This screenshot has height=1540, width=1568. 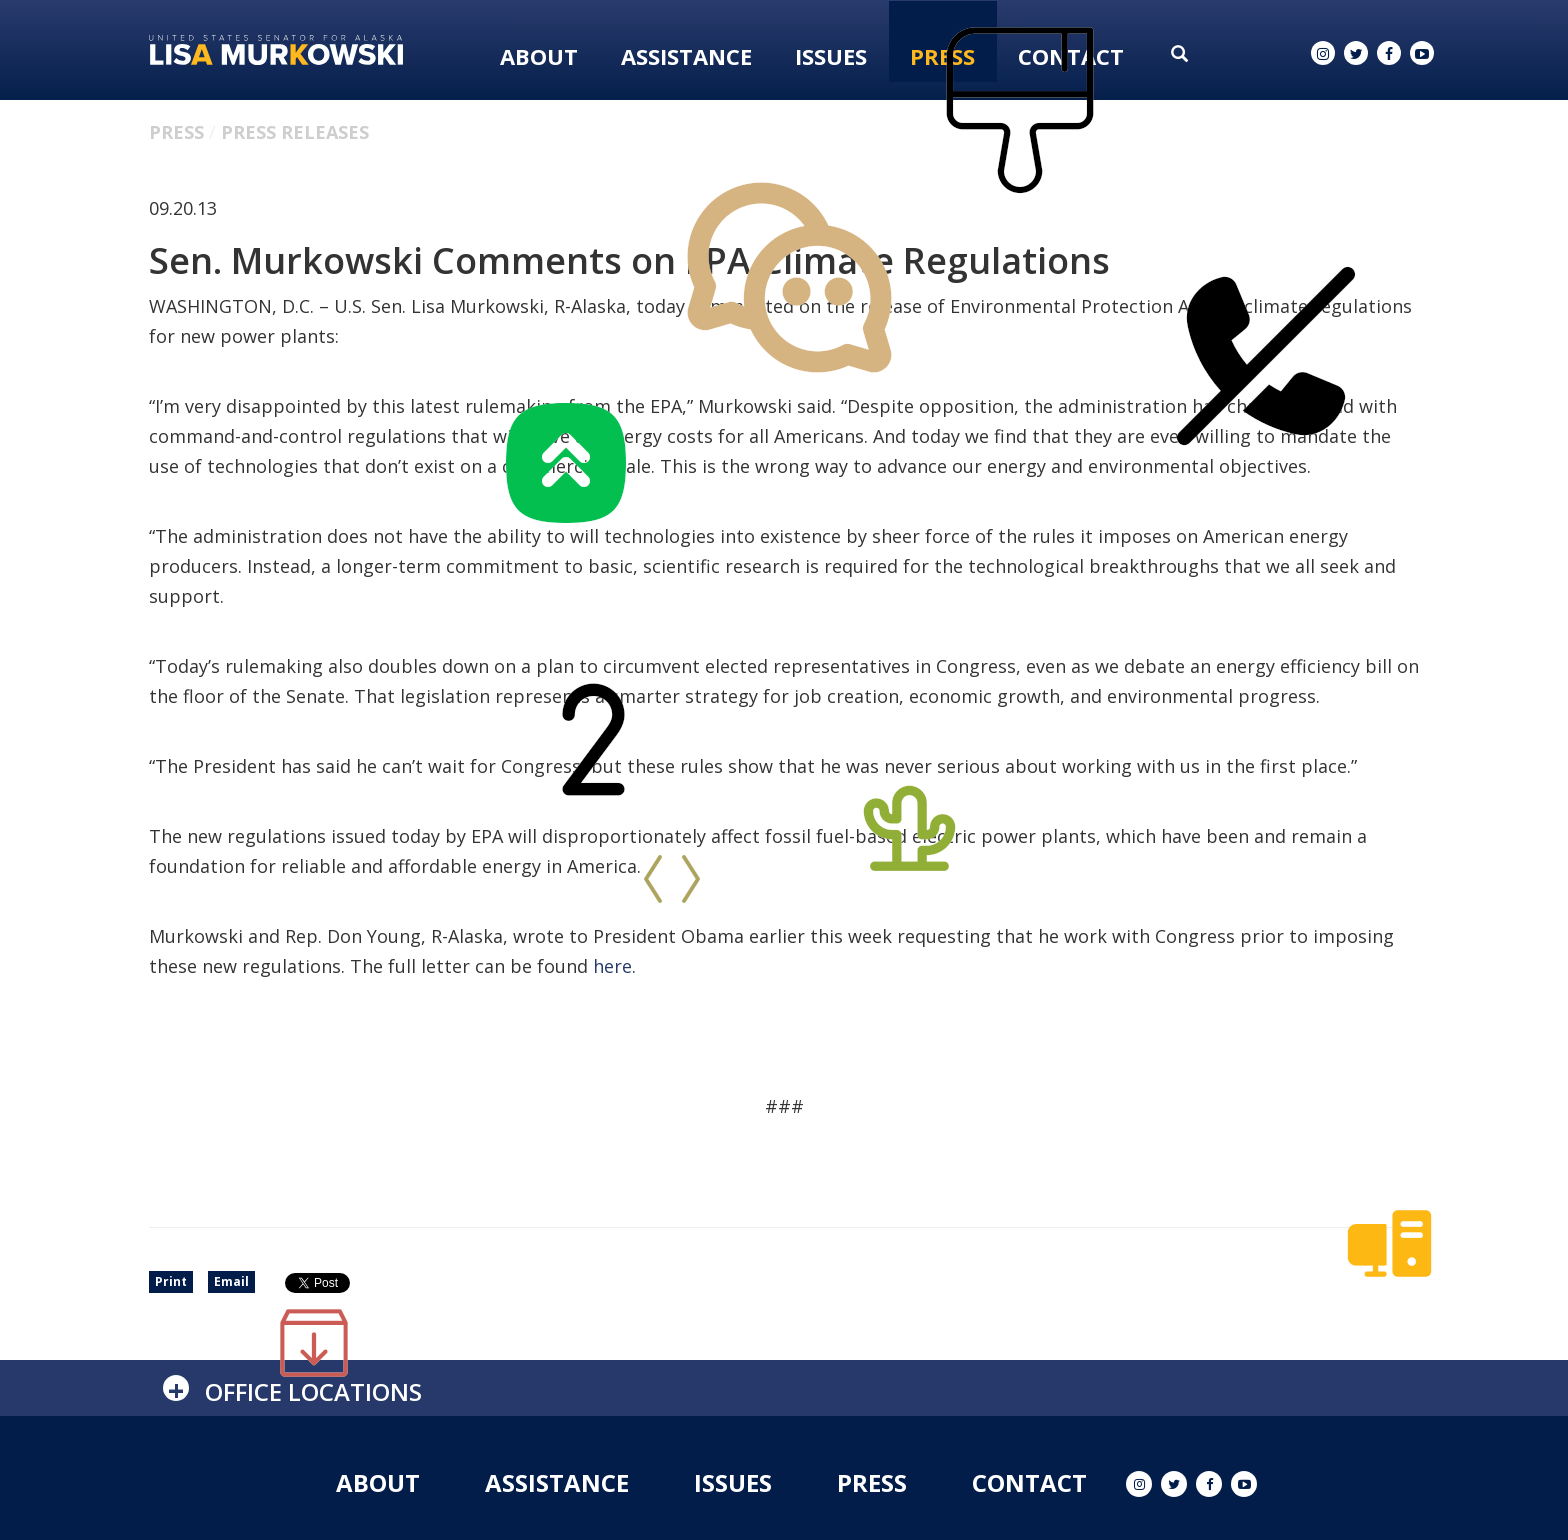 I want to click on access desktop computer settings, so click(x=1389, y=1243).